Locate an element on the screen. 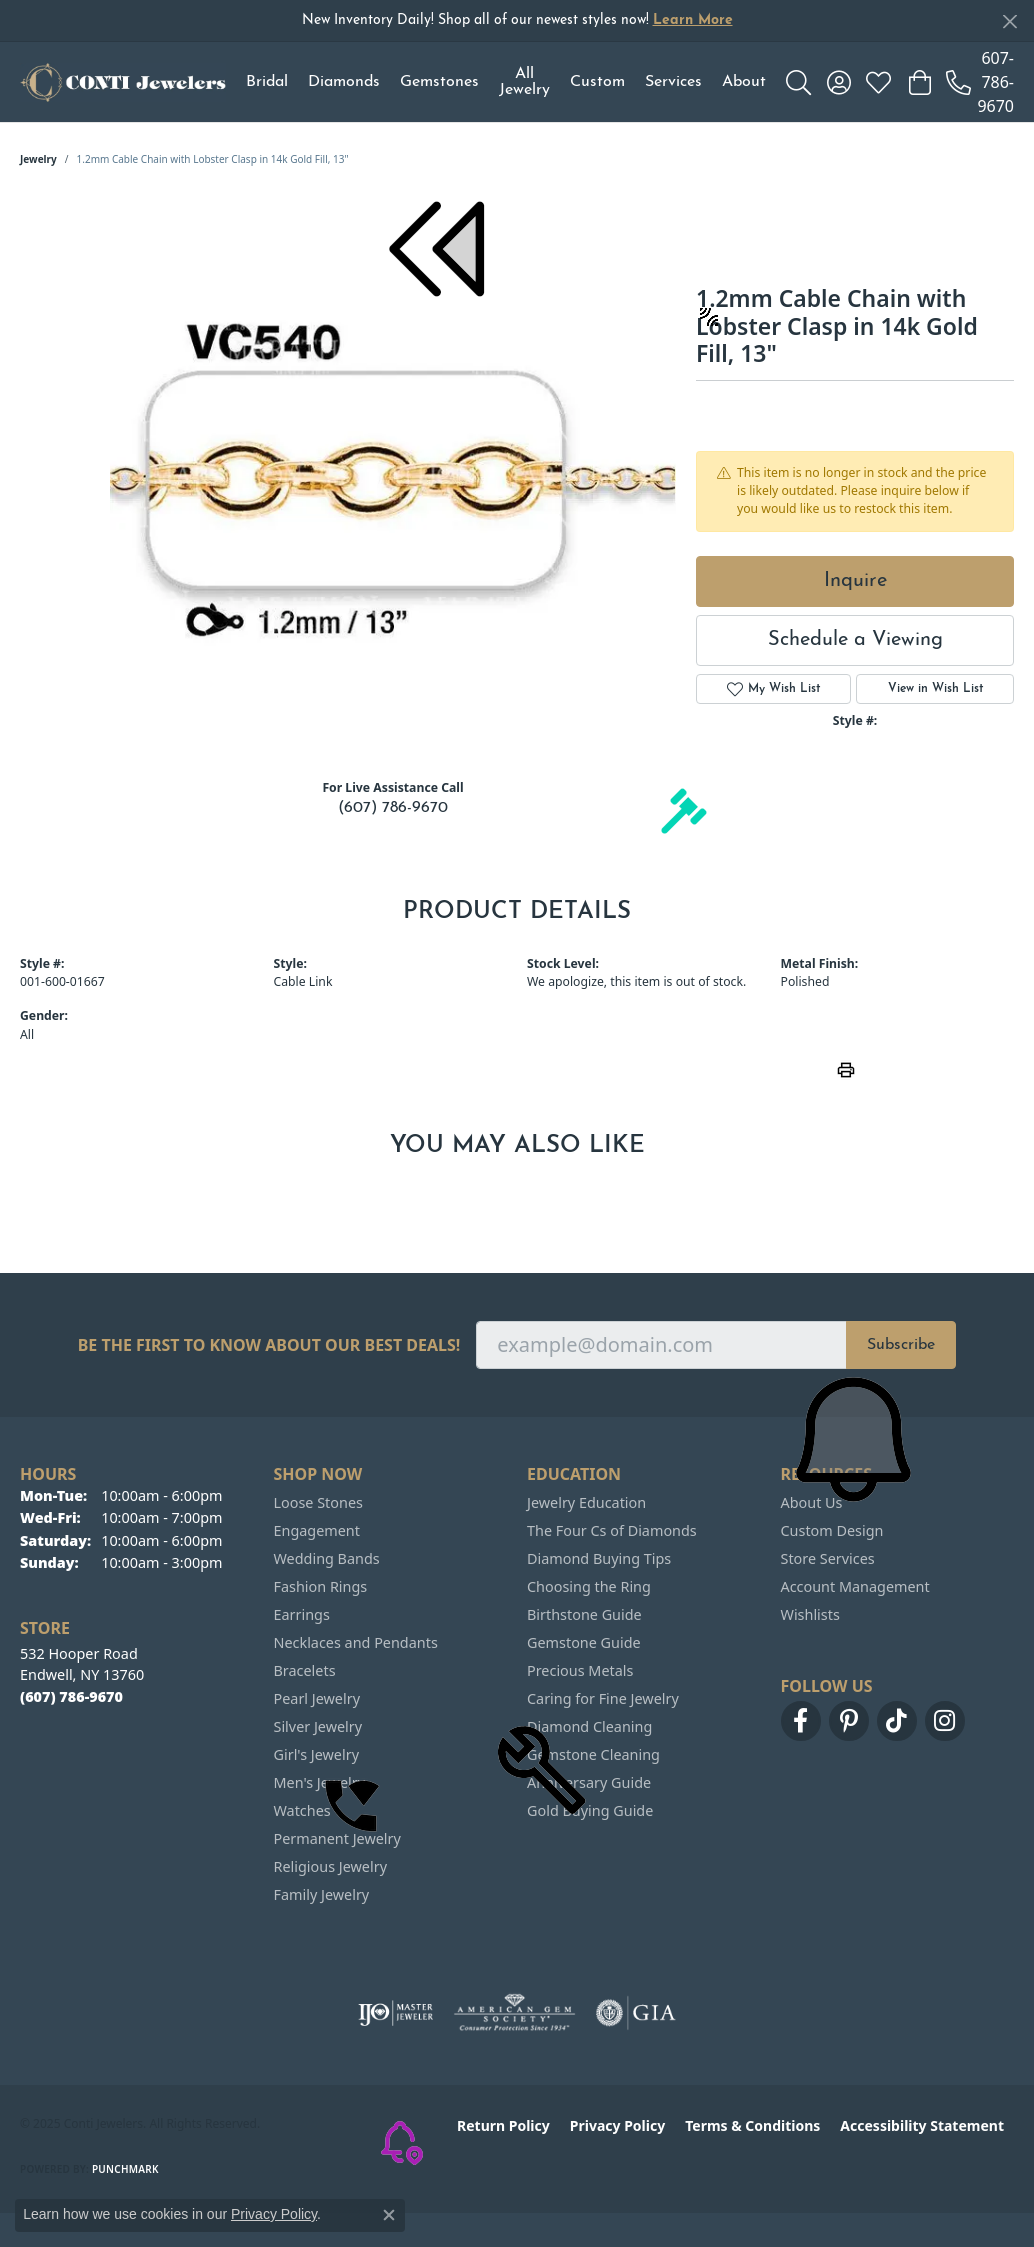 The width and height of the screenshot is (1034, 2247). enable light leak or lens flare effect is located at coordinates (709, 317).